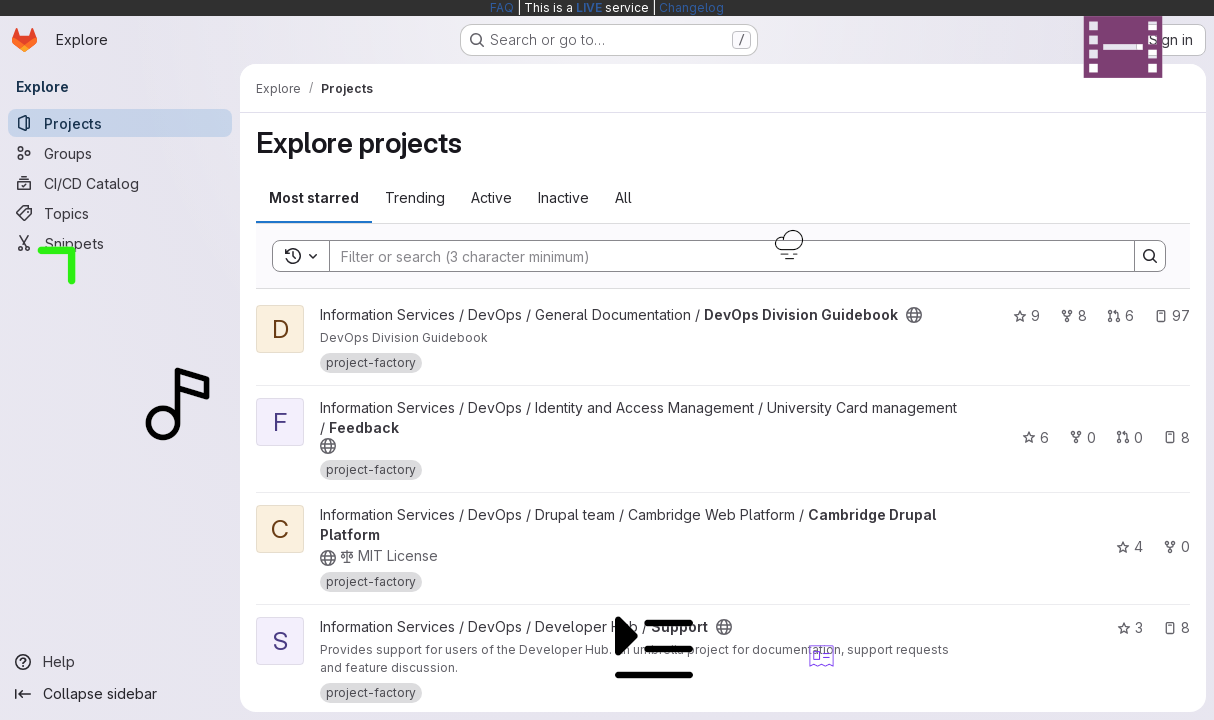 The height and width of the screenshot is (720, 1214). What do you see at coordinates (1123, 47) in the screenshot?
I see `access video or film content` at bounding box center [1123, 47].